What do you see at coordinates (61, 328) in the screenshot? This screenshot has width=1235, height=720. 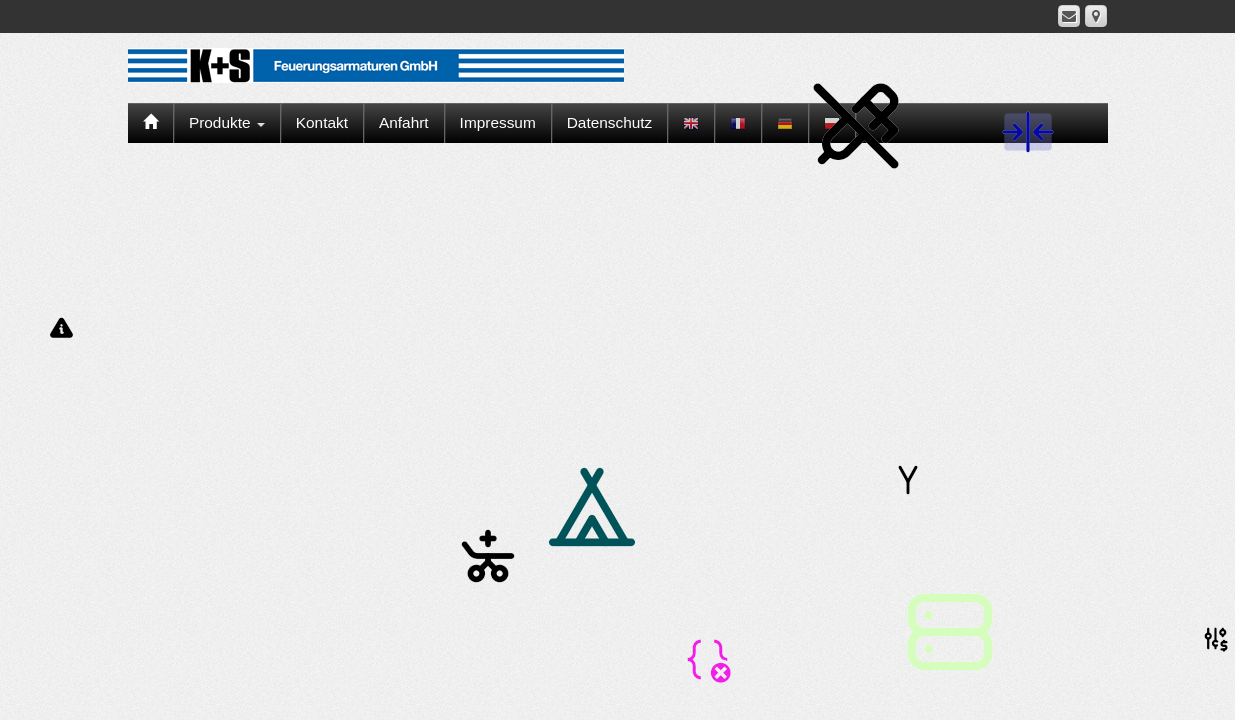 I see `view important information or notice` at bounding box center [61, 328].